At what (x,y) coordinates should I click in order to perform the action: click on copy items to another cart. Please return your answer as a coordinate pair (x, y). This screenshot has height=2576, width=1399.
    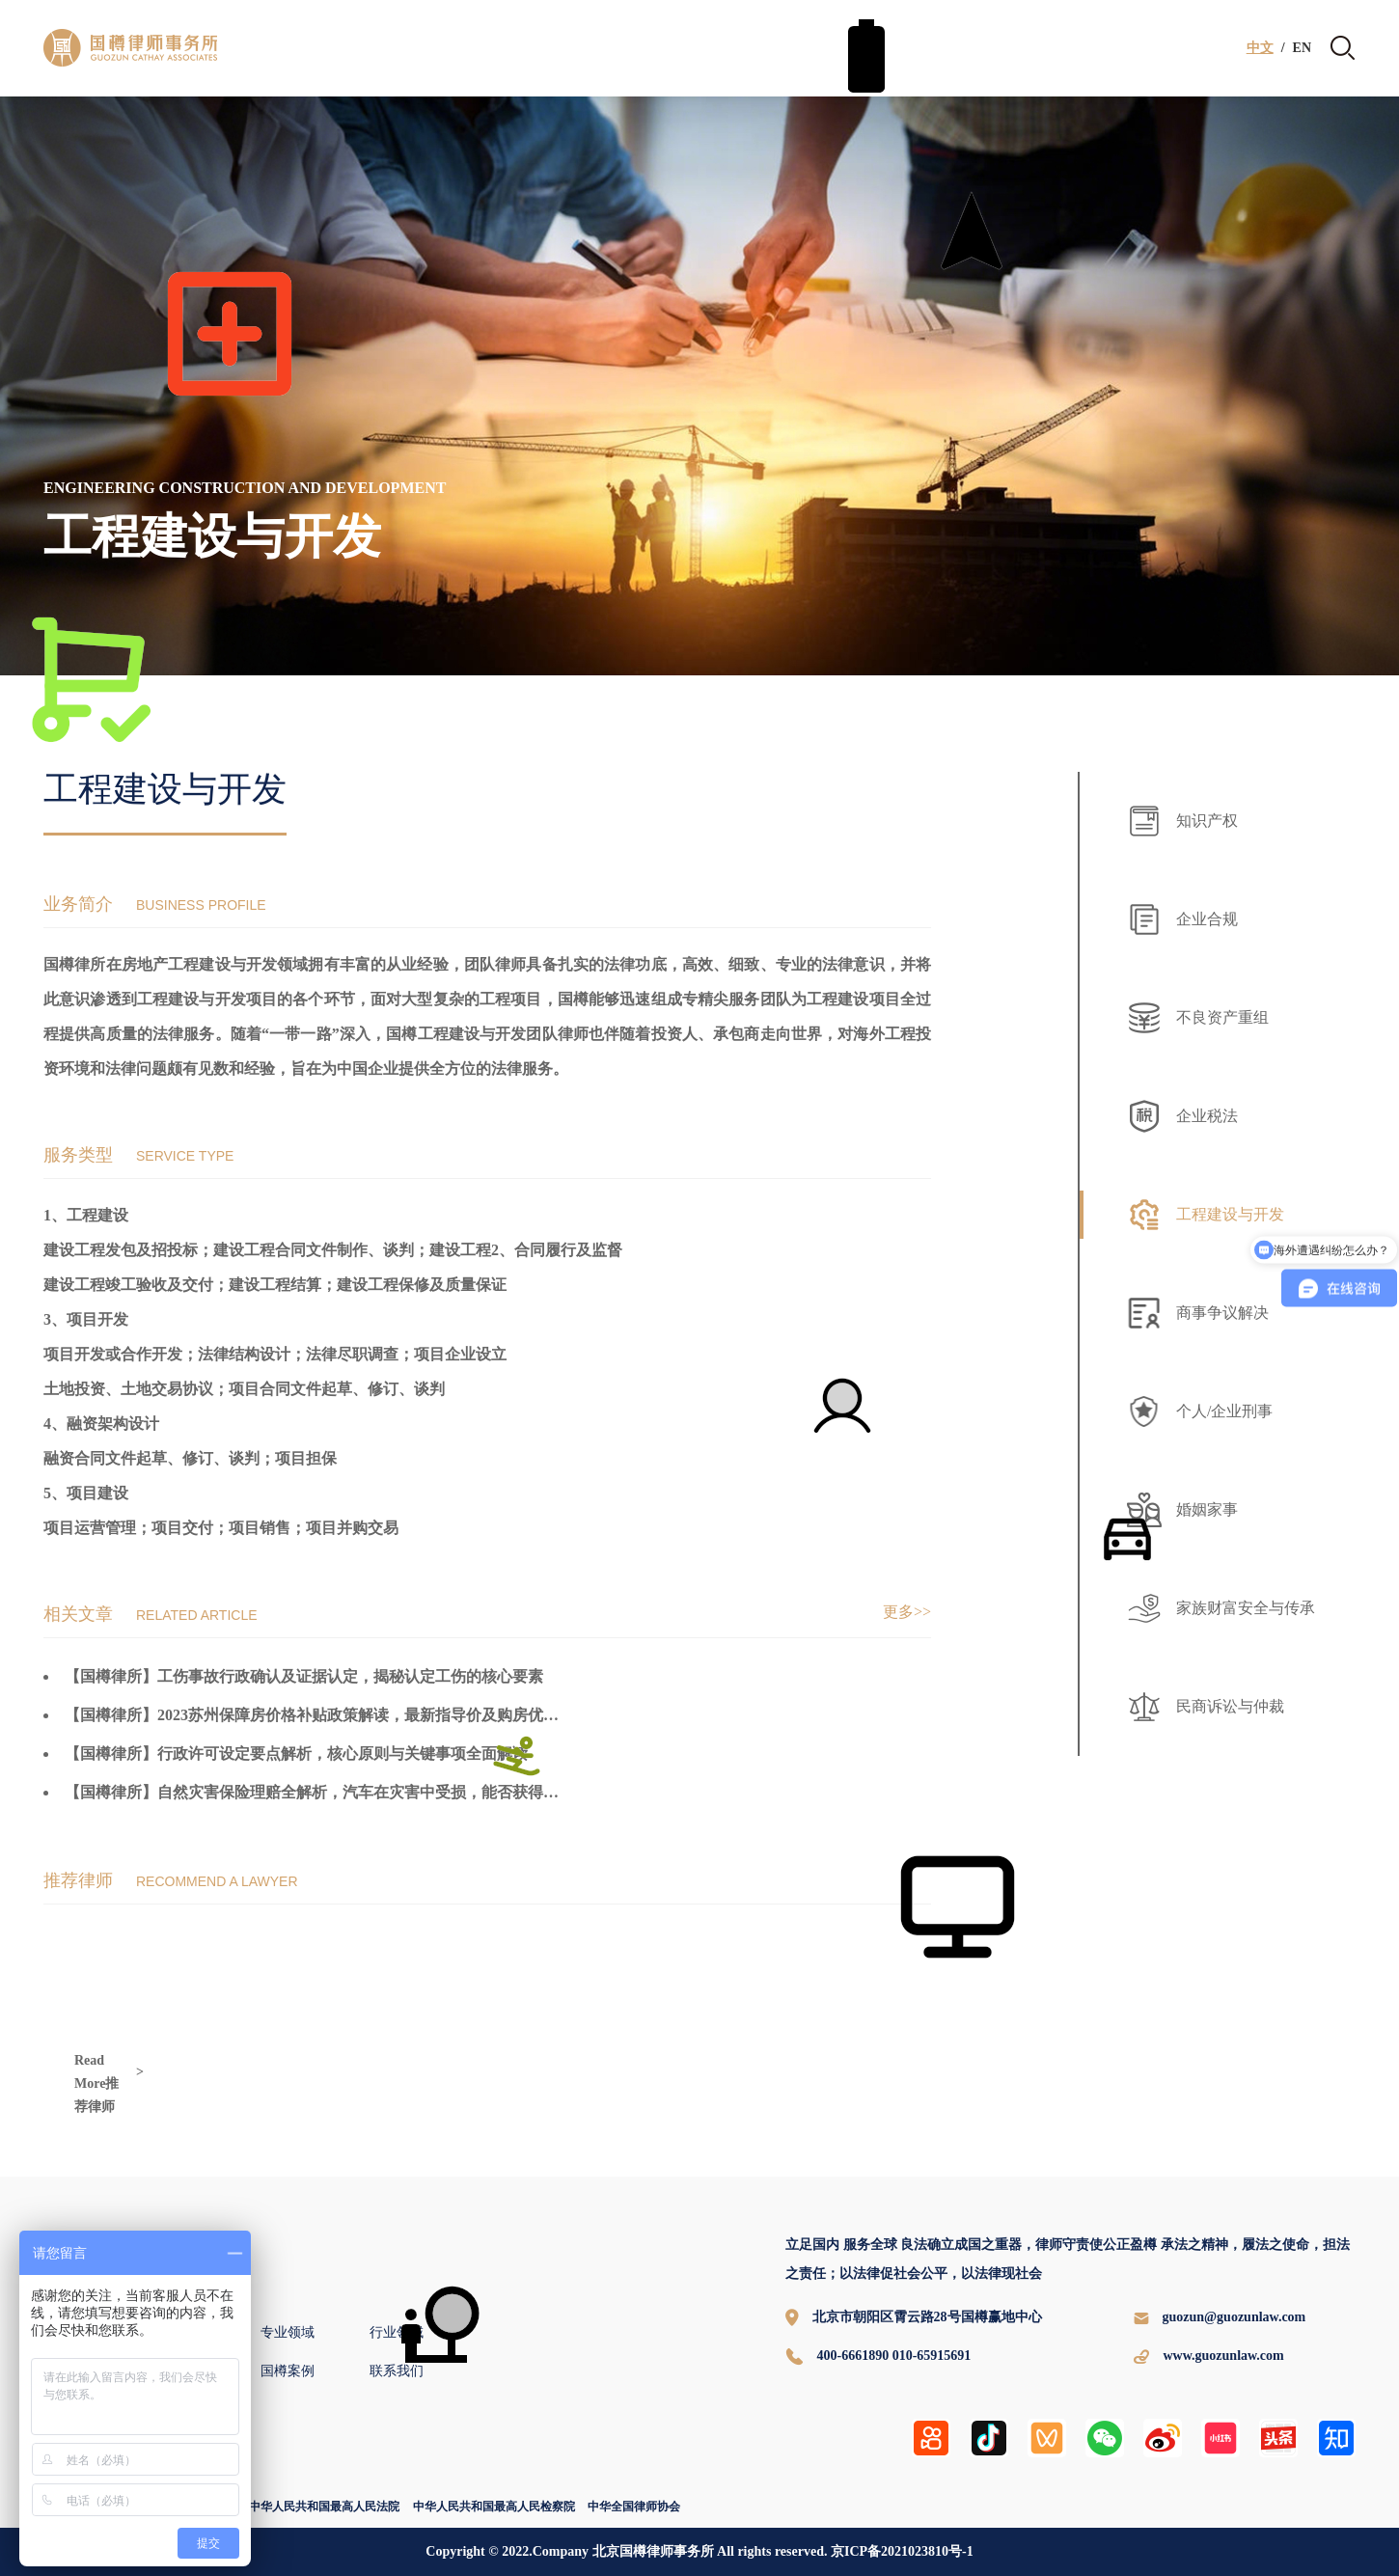
    Looking at the image, I should click on (88, 679).